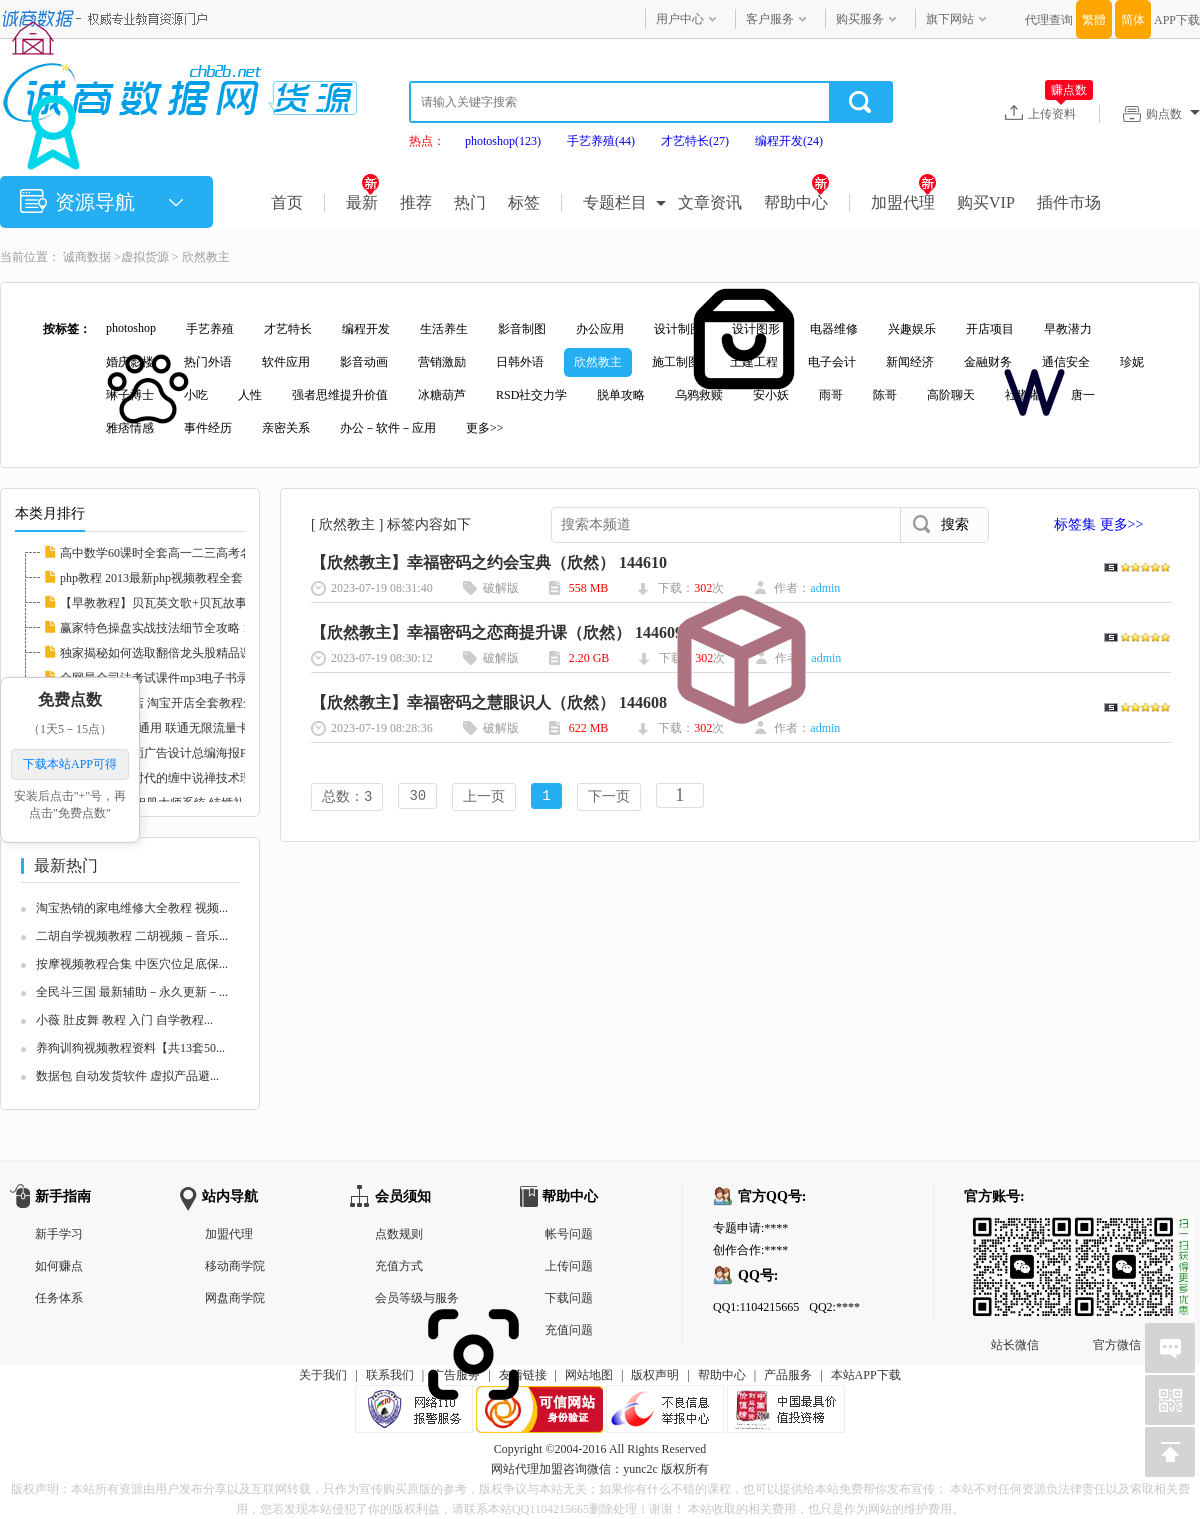 This screenshot has width=1200, height=1519. Describe the element at coordinates (33, 41) in the screenshot. I see `access farm or agricultural settings` at that location.